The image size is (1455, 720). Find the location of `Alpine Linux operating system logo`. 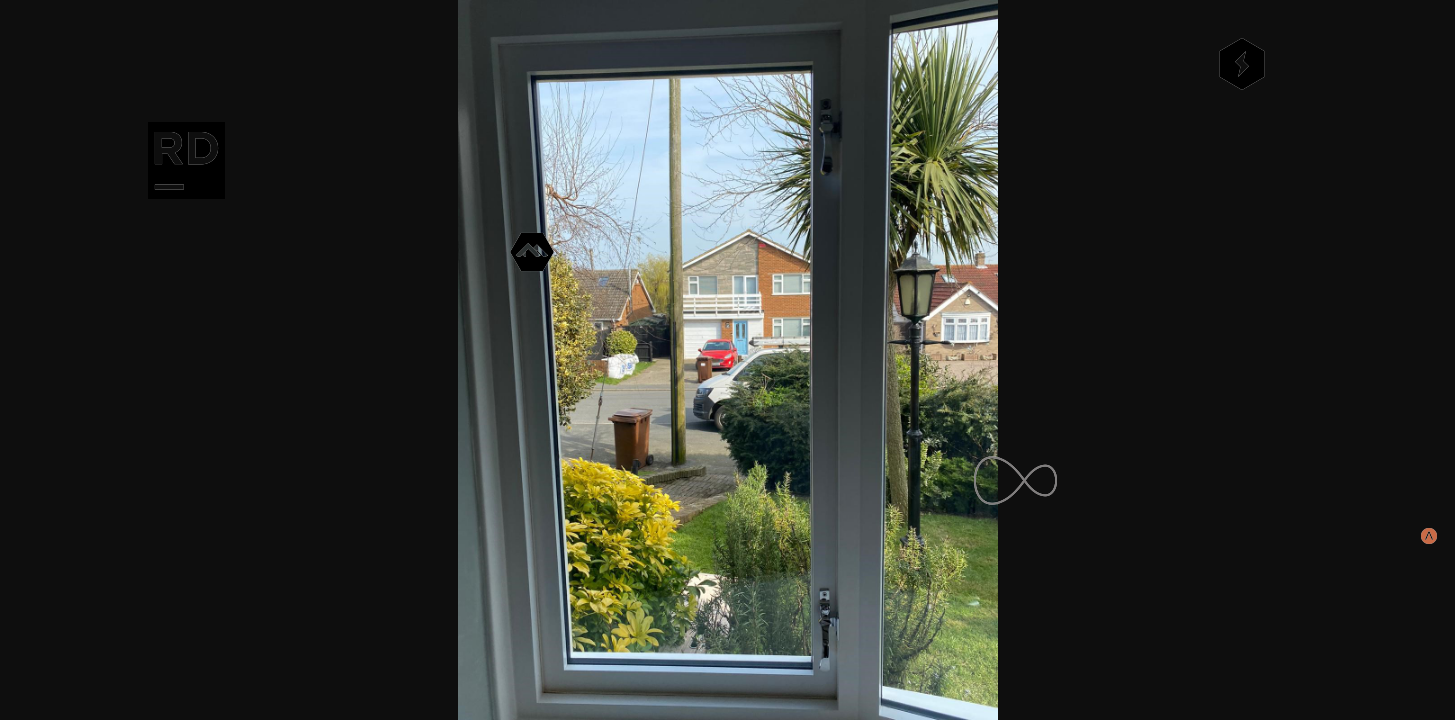

Alpine Linux operating system logo is located at coordinates (532, 252).